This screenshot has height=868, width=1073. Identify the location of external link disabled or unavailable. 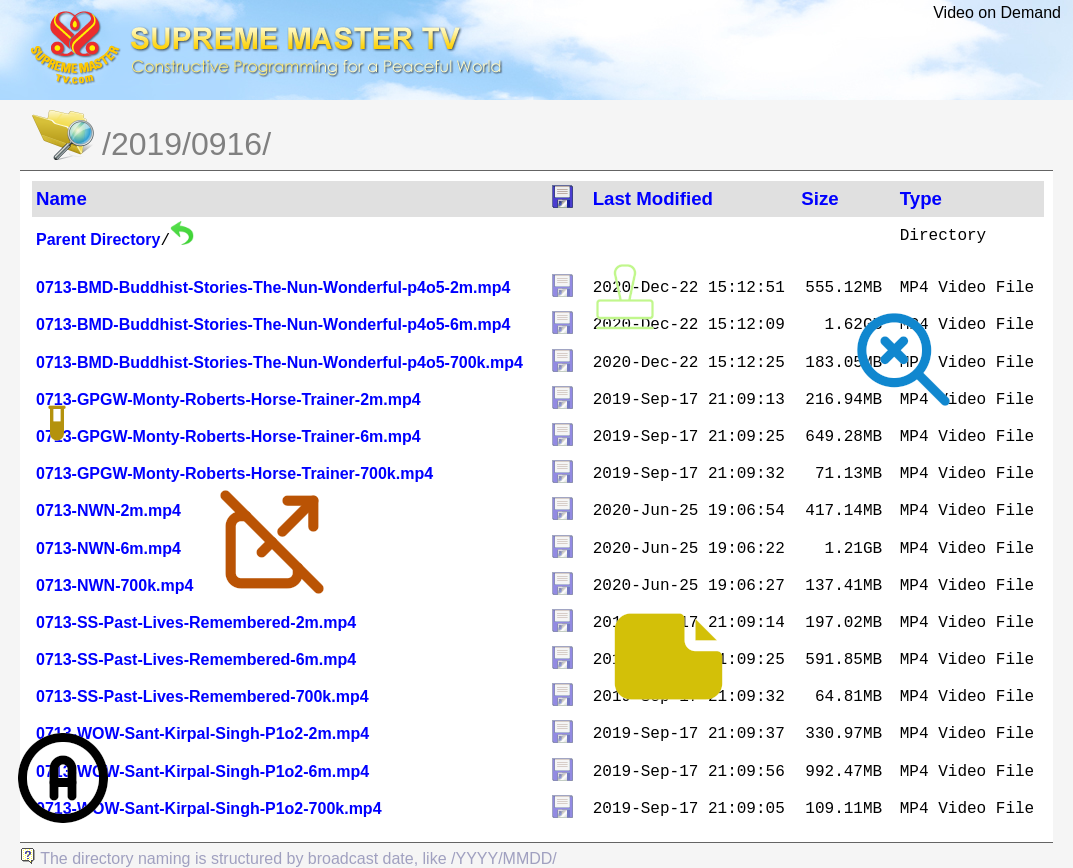
(272, 542).